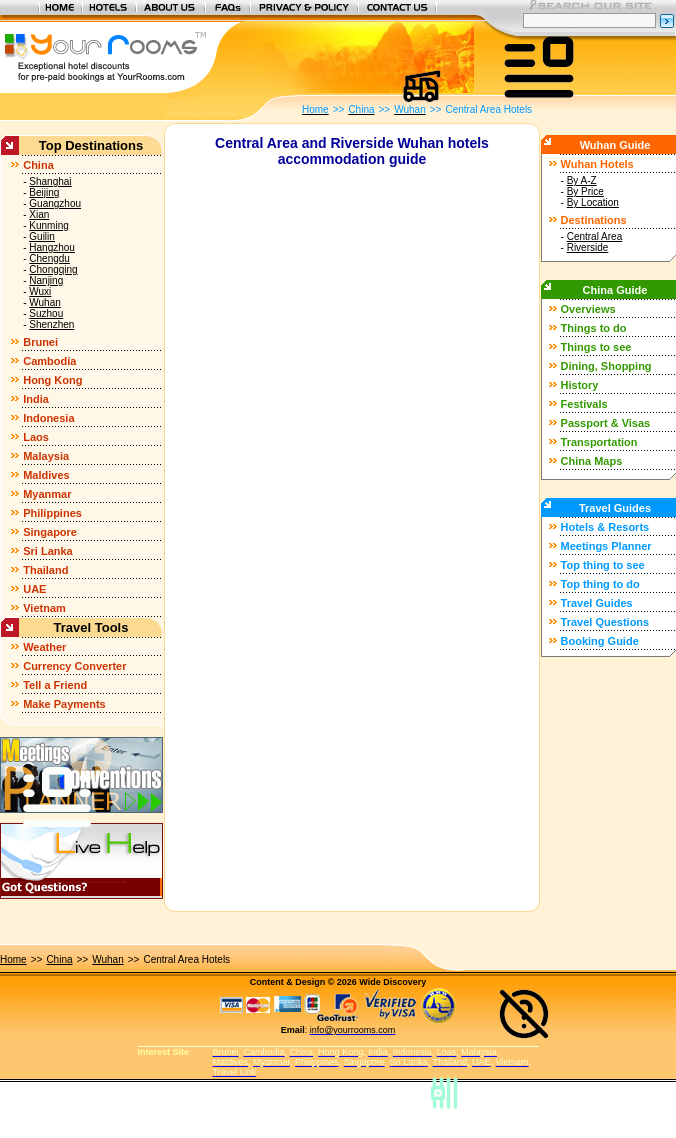 This screenshot has width=676, height=1138. I want to click on align element to the right of text, so click(539, 67).